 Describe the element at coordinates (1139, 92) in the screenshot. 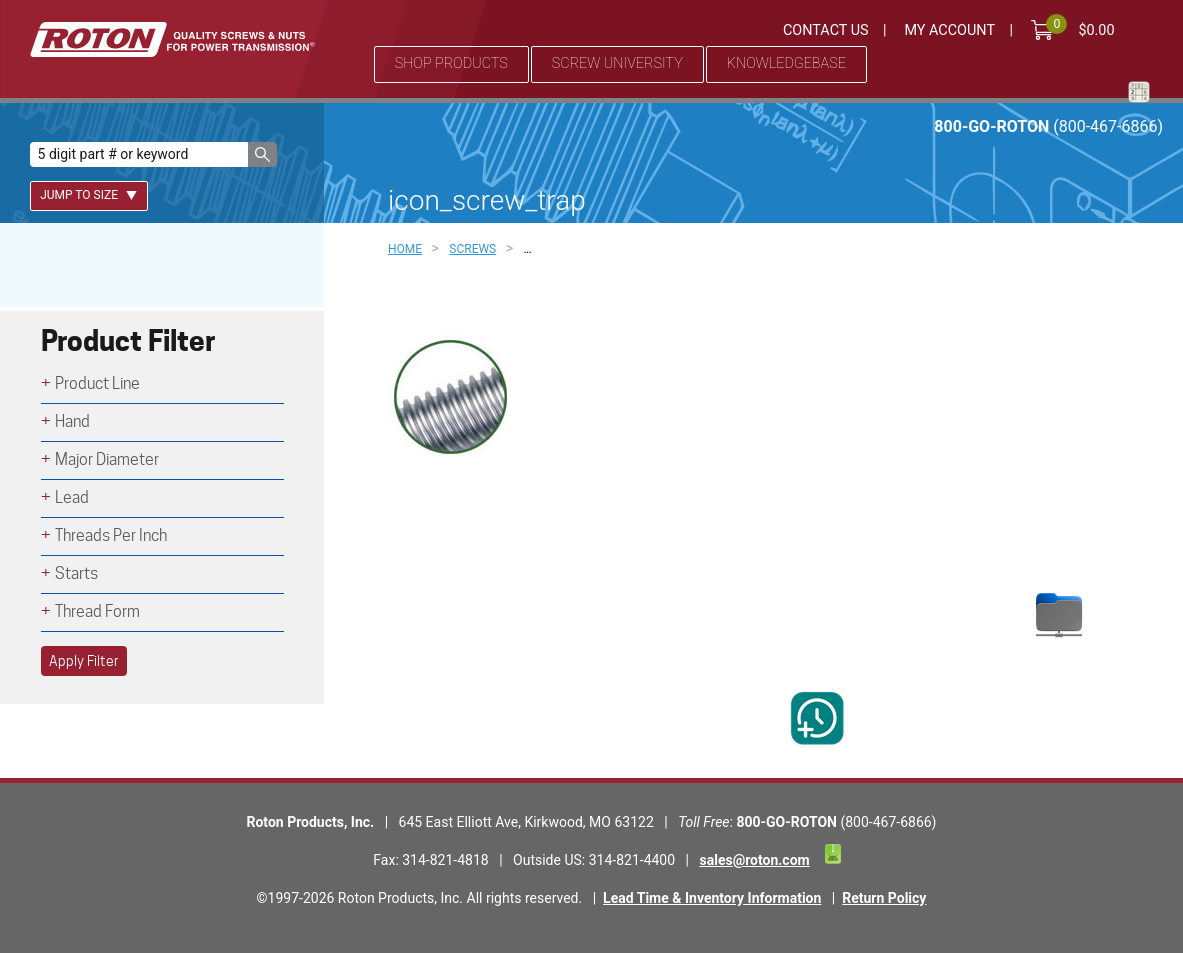

I see `open sudoku puzzle game` at that location.